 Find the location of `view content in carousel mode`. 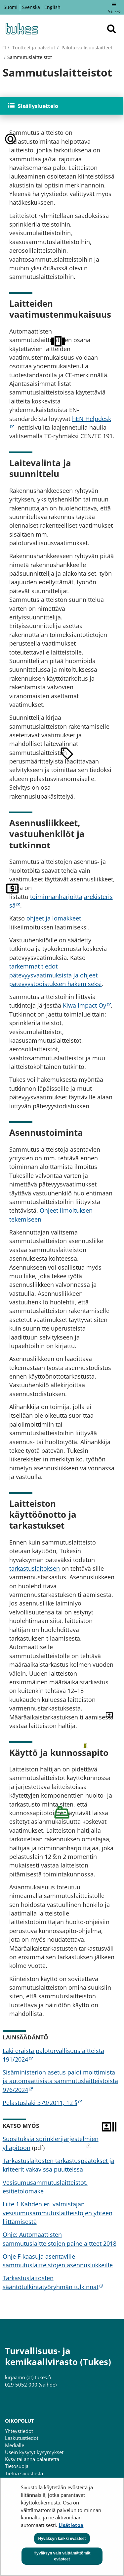

view content in carousel mode is located at coordinates (58, 342).